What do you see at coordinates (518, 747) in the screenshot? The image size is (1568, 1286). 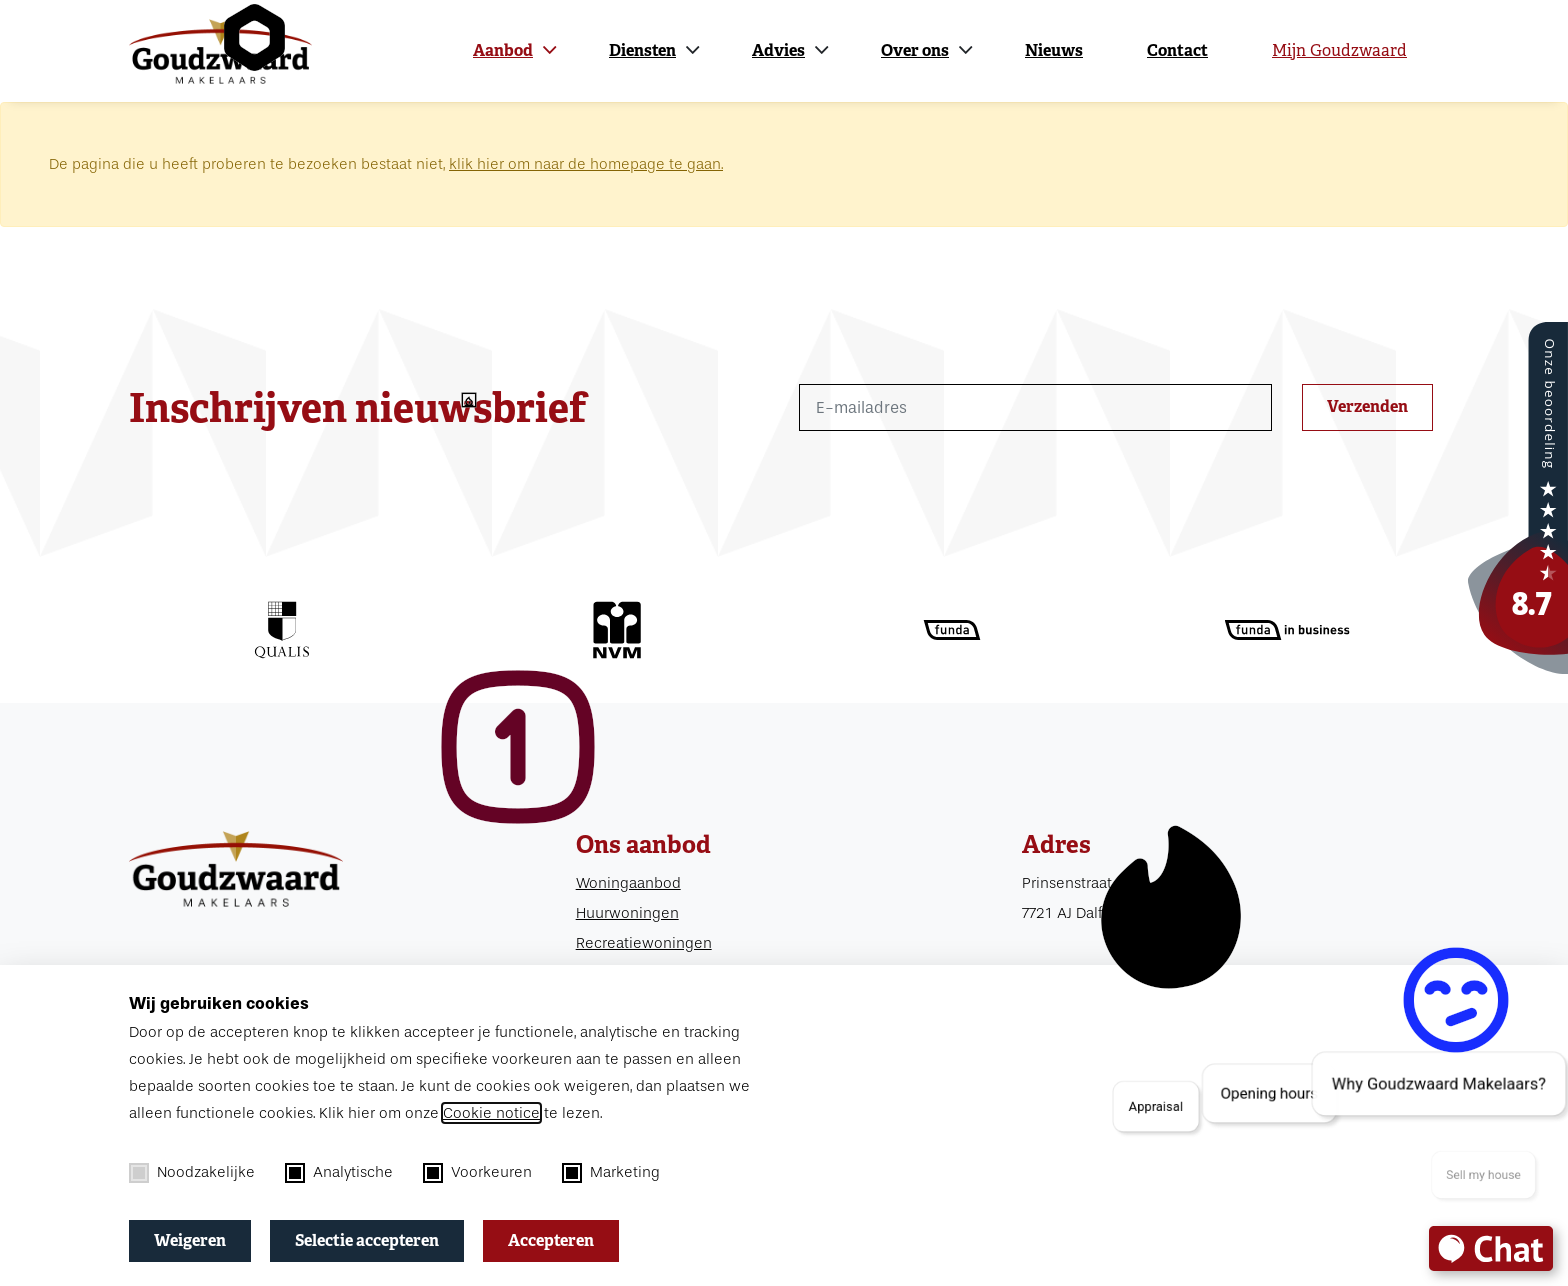 I see `indicates the first item or step in a sequence` at bounding box center [518, 747].